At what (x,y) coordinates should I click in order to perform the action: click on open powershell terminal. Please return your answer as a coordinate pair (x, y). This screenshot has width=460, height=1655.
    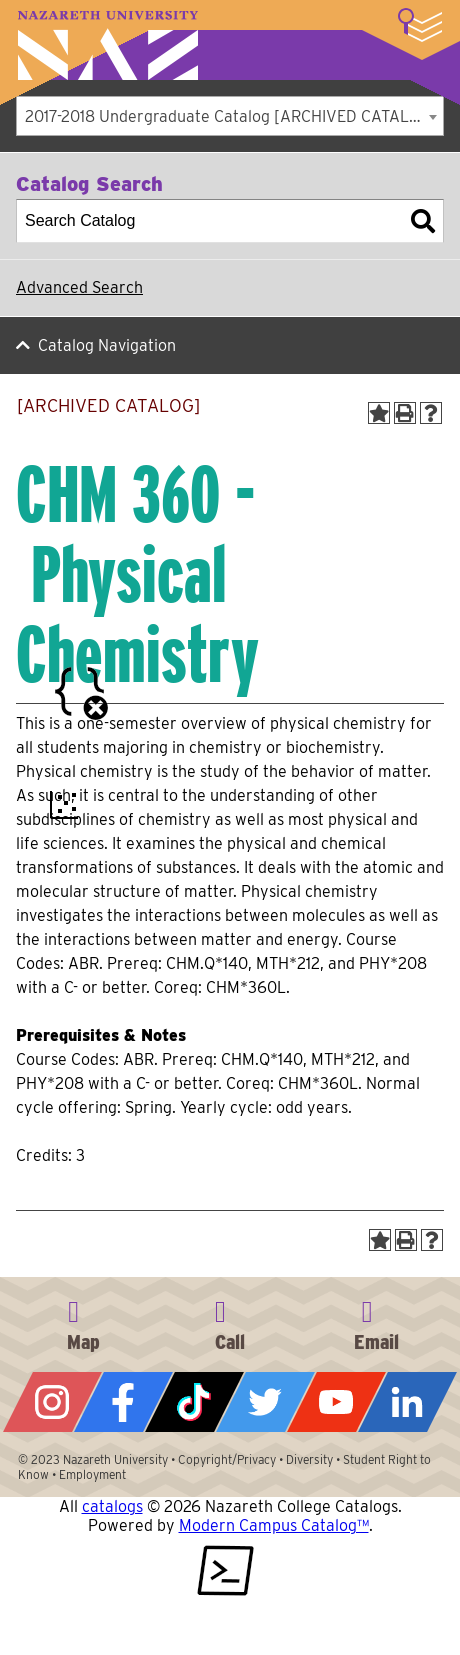
    Looking at the image, I should click on (225, 1570).